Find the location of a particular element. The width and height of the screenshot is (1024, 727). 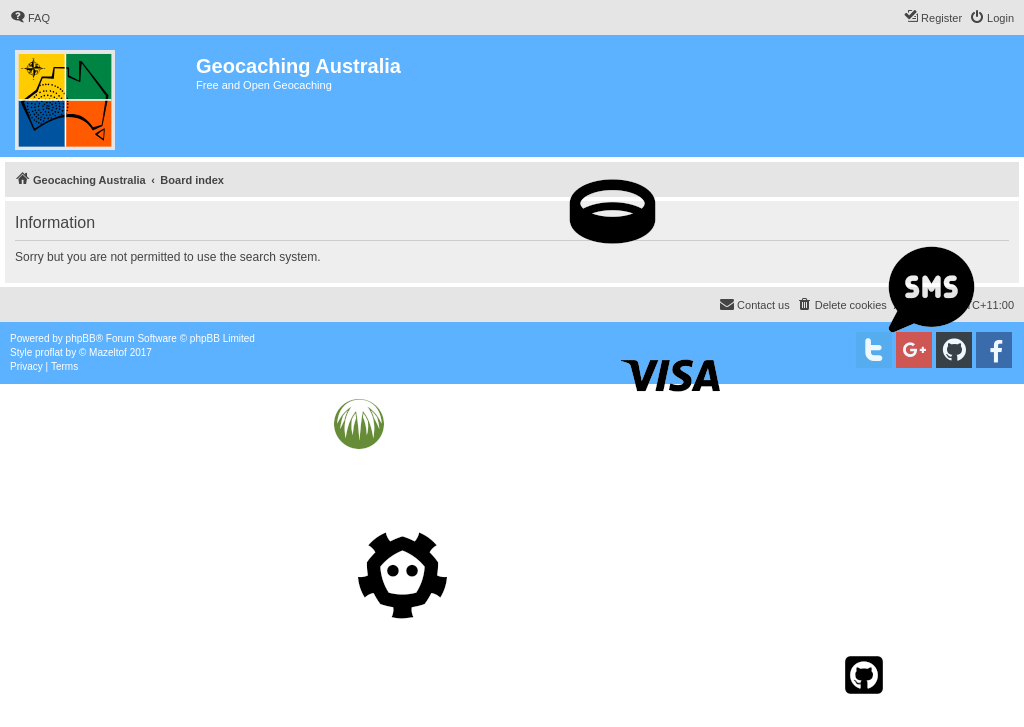

view project on github is located at coordinates (864, 675).